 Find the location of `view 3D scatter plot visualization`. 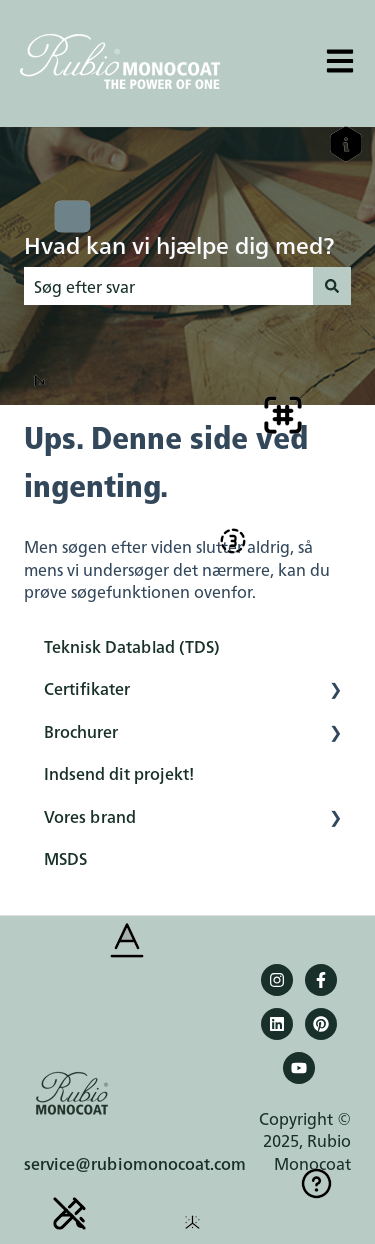

view 3D scatter plot visualization is located at coordinates (192, 1222).